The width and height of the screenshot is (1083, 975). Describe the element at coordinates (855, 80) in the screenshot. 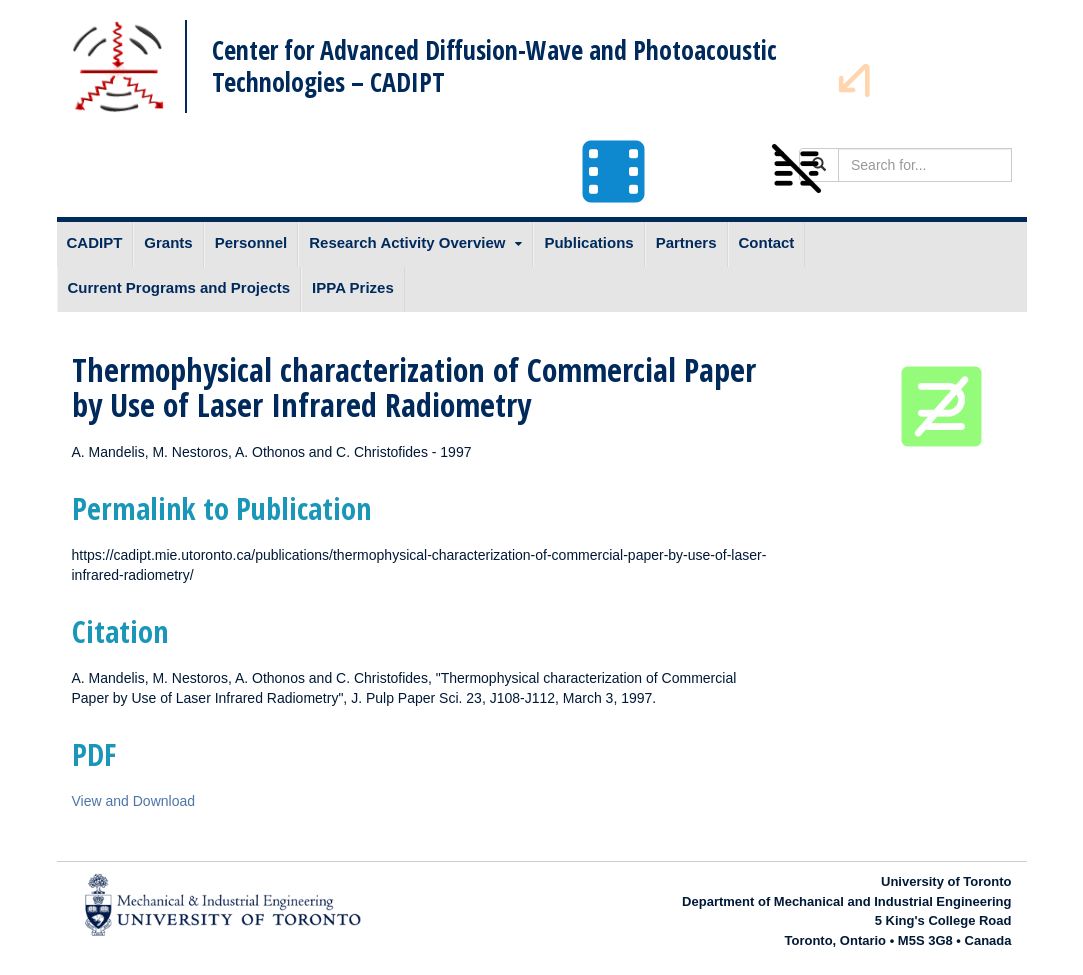

I see `make a sharp left turn in navigation` at that location.